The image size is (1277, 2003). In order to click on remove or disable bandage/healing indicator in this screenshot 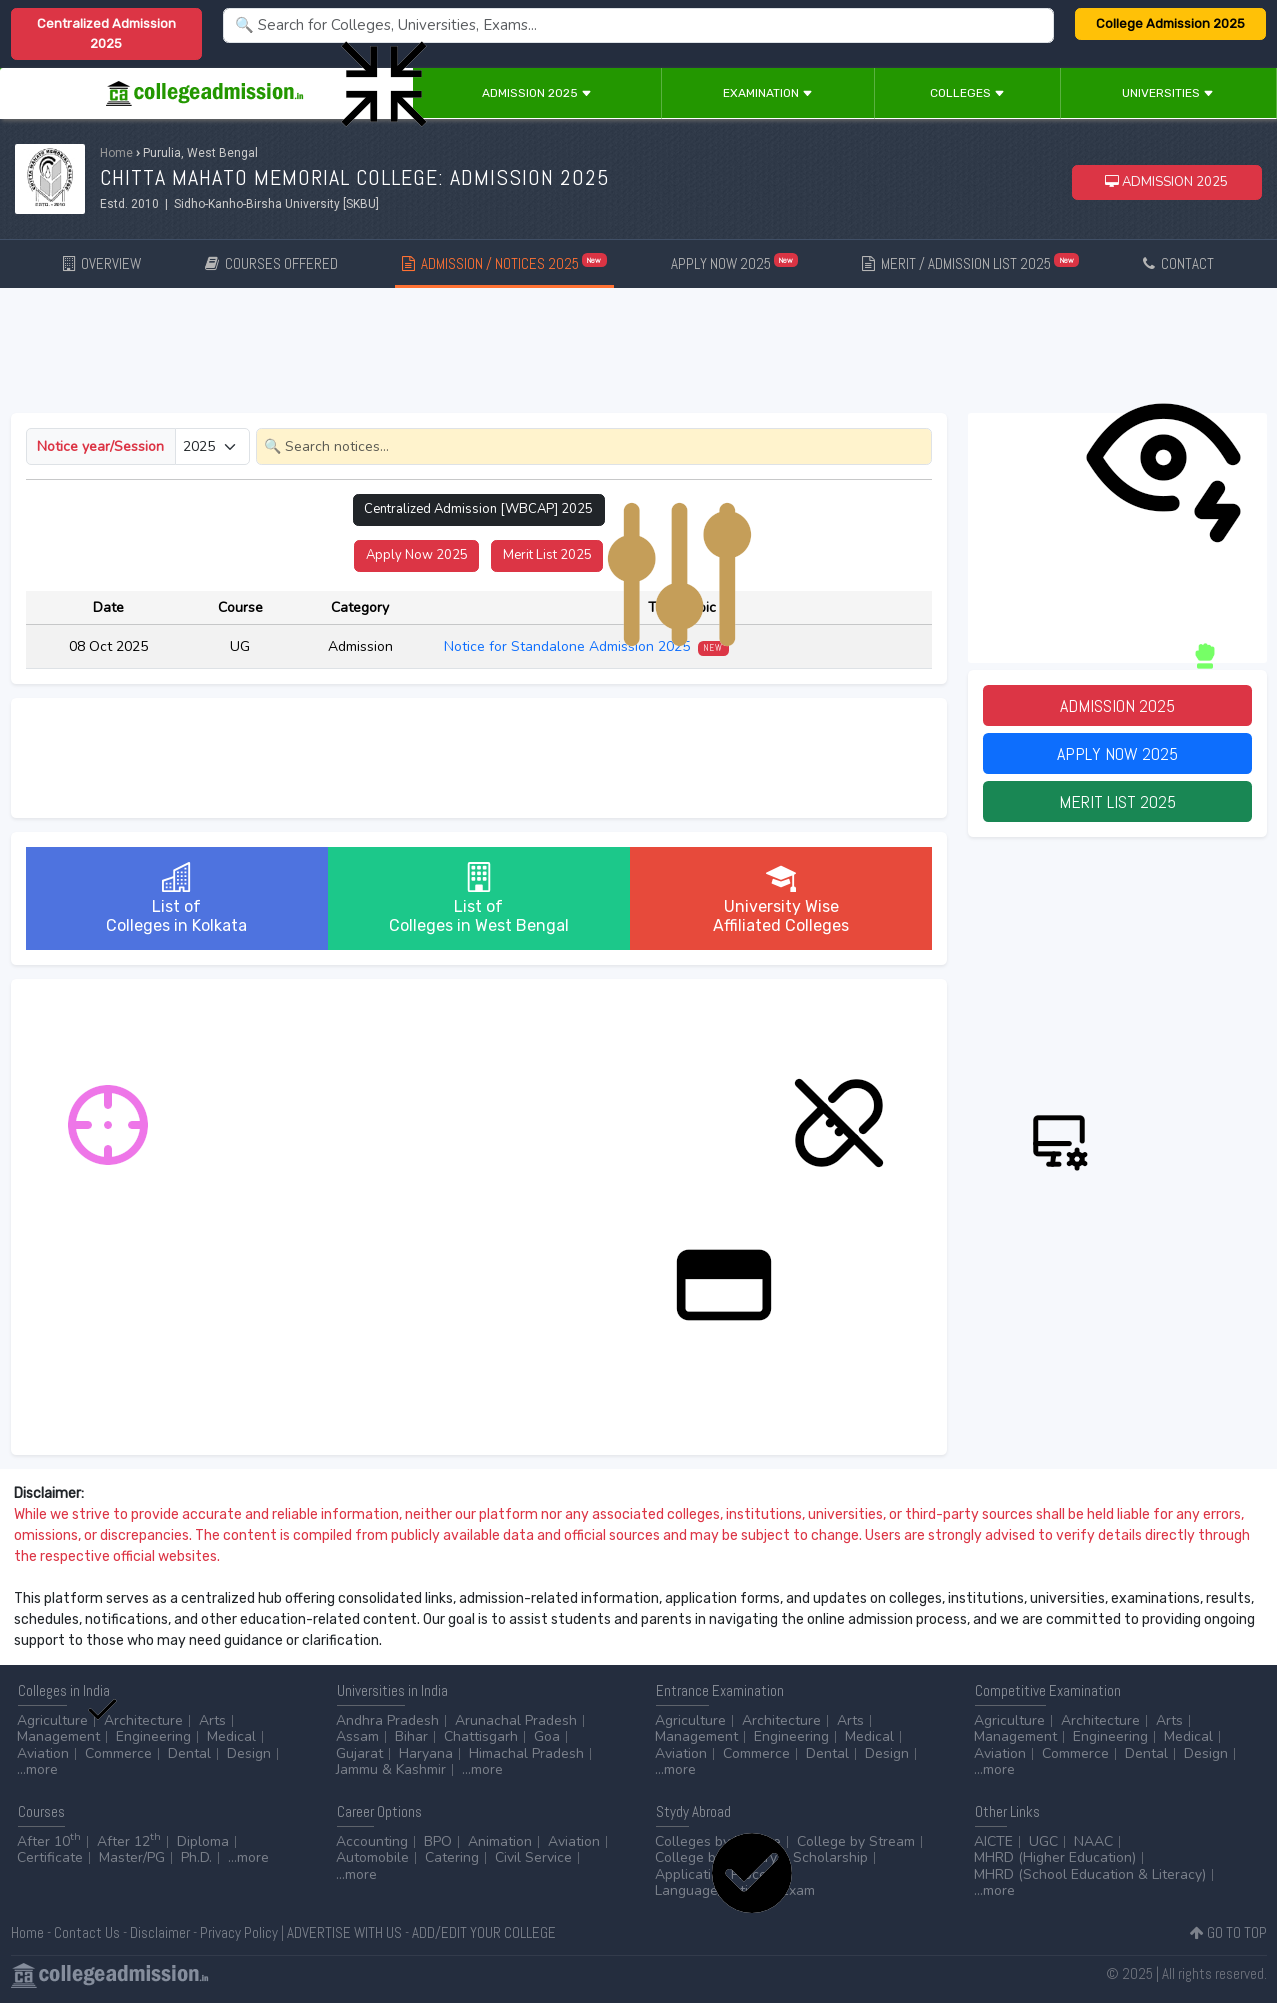, I will do `click(839, 1123)`.